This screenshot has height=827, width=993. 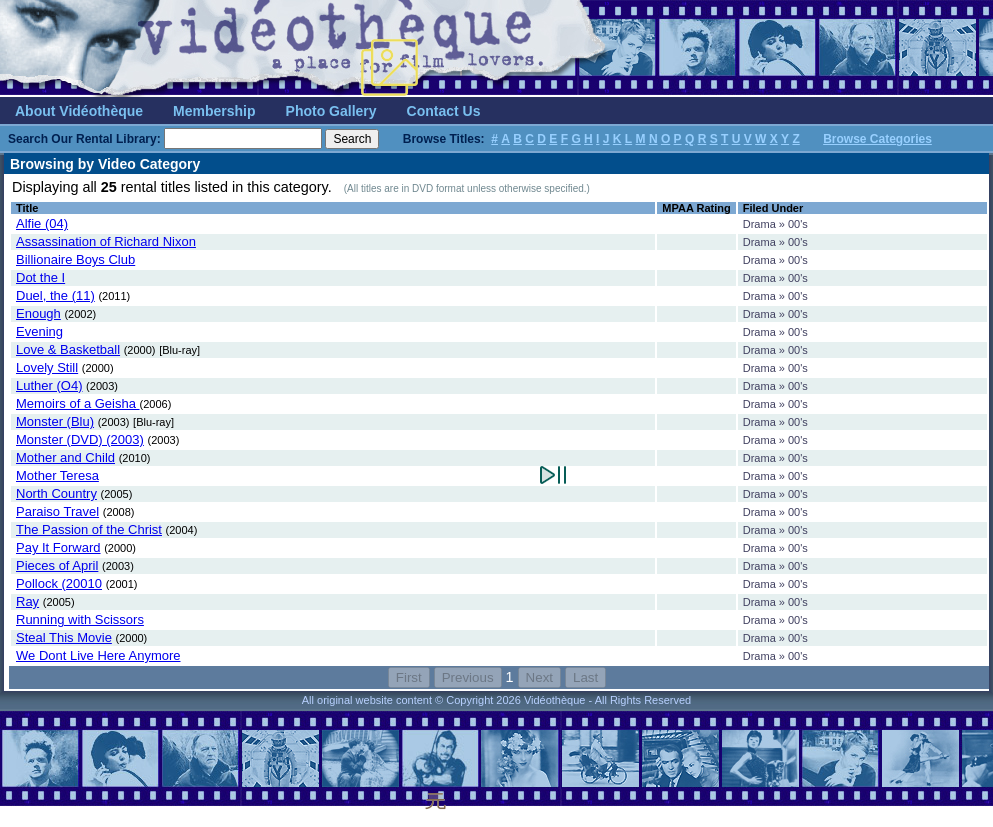 I want to click on view or convert to chinese yuan currency, so click(x=435, y=801).